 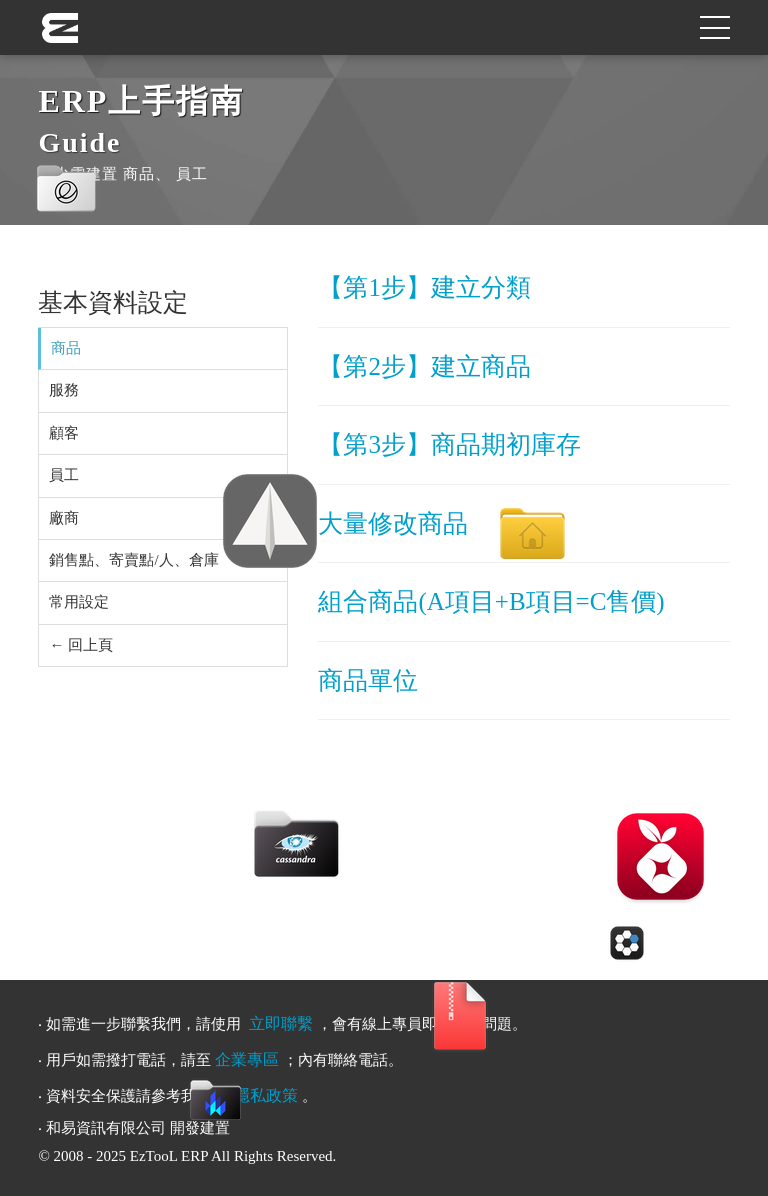 I want to click on launch robocraft game, so click(x=627, y=943).